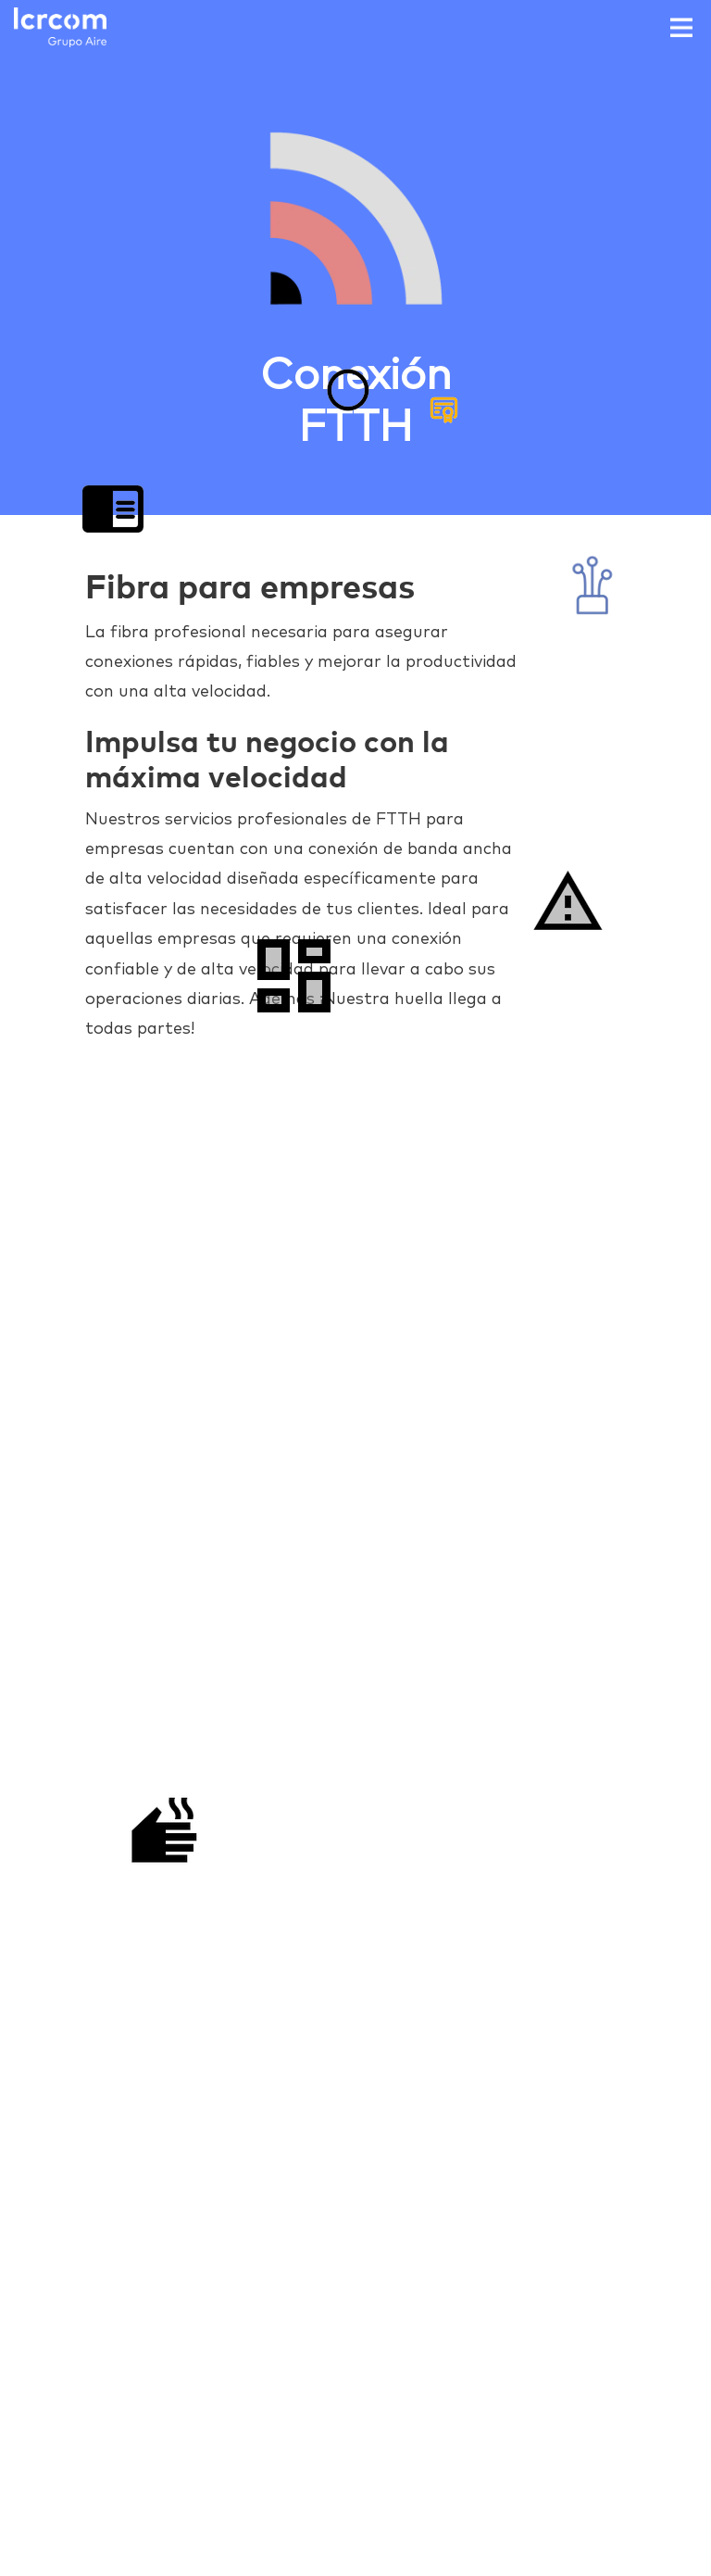 This screenshot has height=2576, width=711. What do you see at coordinates (568, 901) in the screenshot?
I see `indicates a warning or potential issue` at bounding box center [568, 901].